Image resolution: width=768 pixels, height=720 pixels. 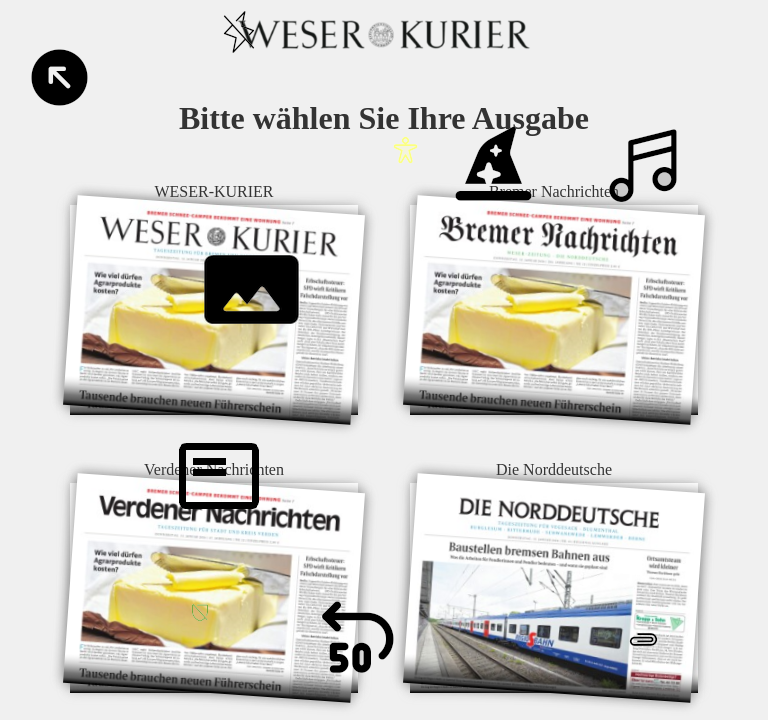 I want to click on view featured playlist, so click(x=219, y=476).